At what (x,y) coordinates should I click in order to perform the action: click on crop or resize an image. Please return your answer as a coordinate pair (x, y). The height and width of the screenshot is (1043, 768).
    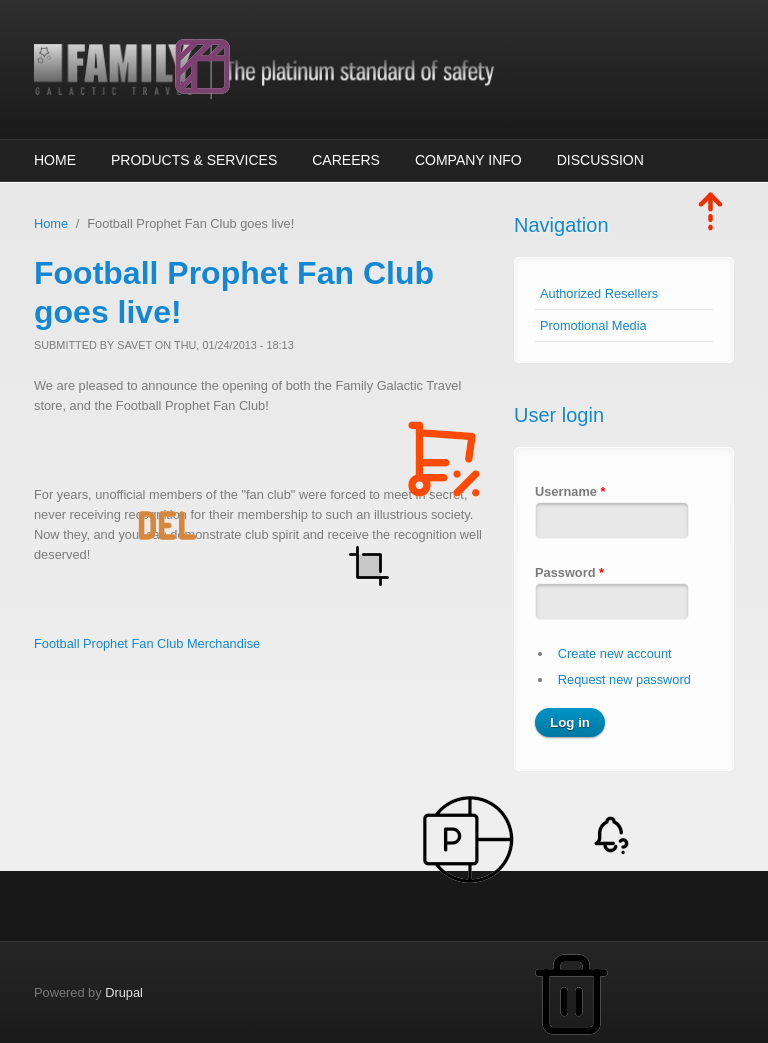
    Looking at the image, I should click on (369, 566).